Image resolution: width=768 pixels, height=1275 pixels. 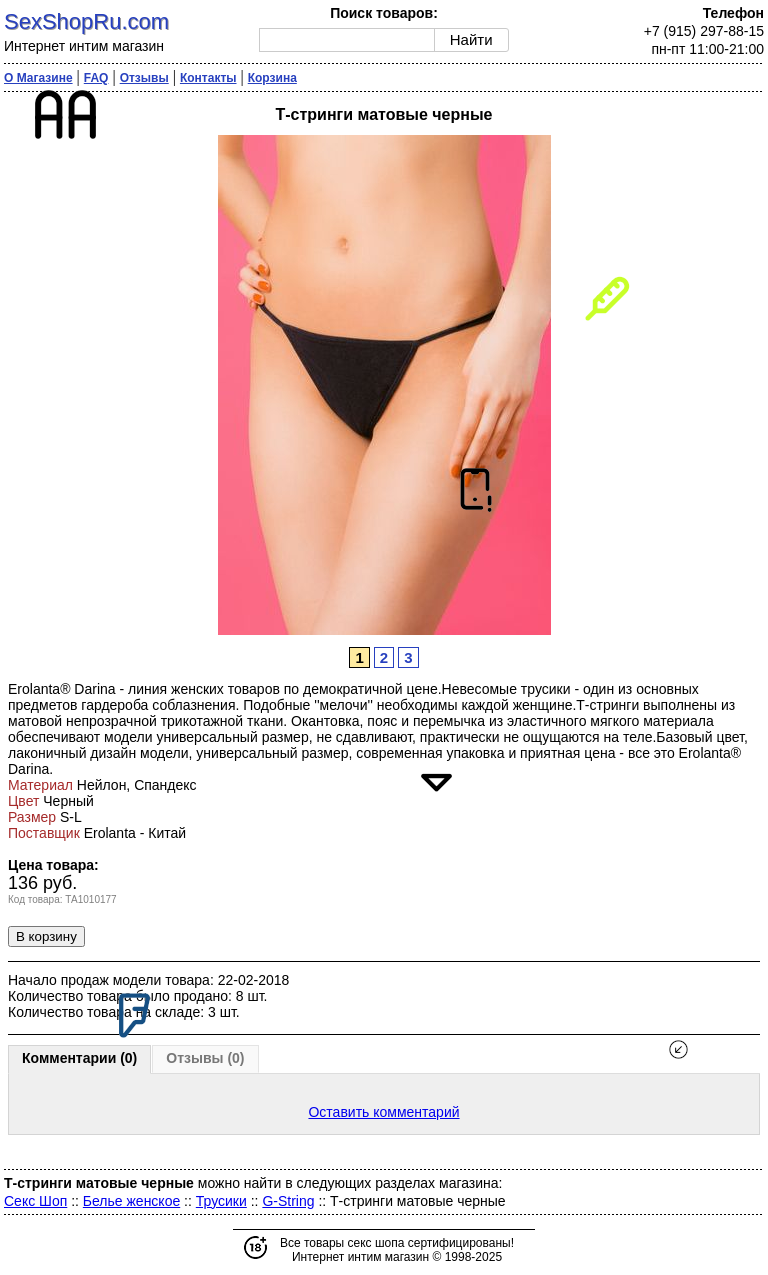 What do you see at coordinates (678, 1049) in the screenshot?
I see `navigate to previous or lower-left content` at bounding box center [678, 1049].